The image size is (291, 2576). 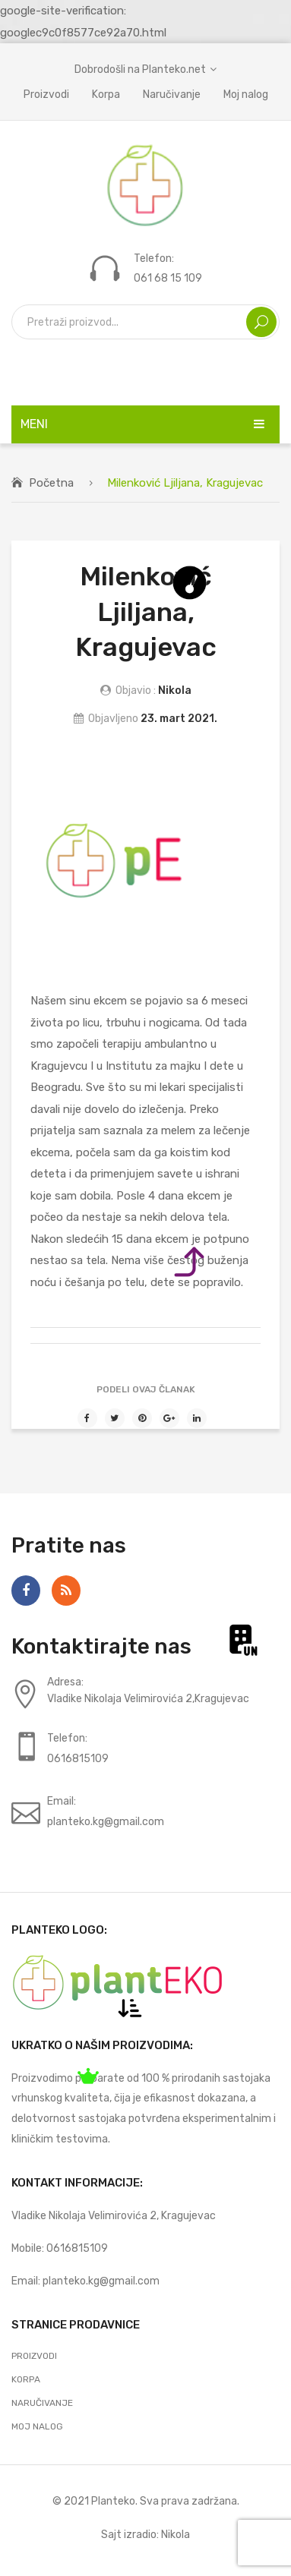 What do you see at coordinates (189, 582) in the screenshot?
I see `view performance or speed metrics` at bounding box center [189, 582].